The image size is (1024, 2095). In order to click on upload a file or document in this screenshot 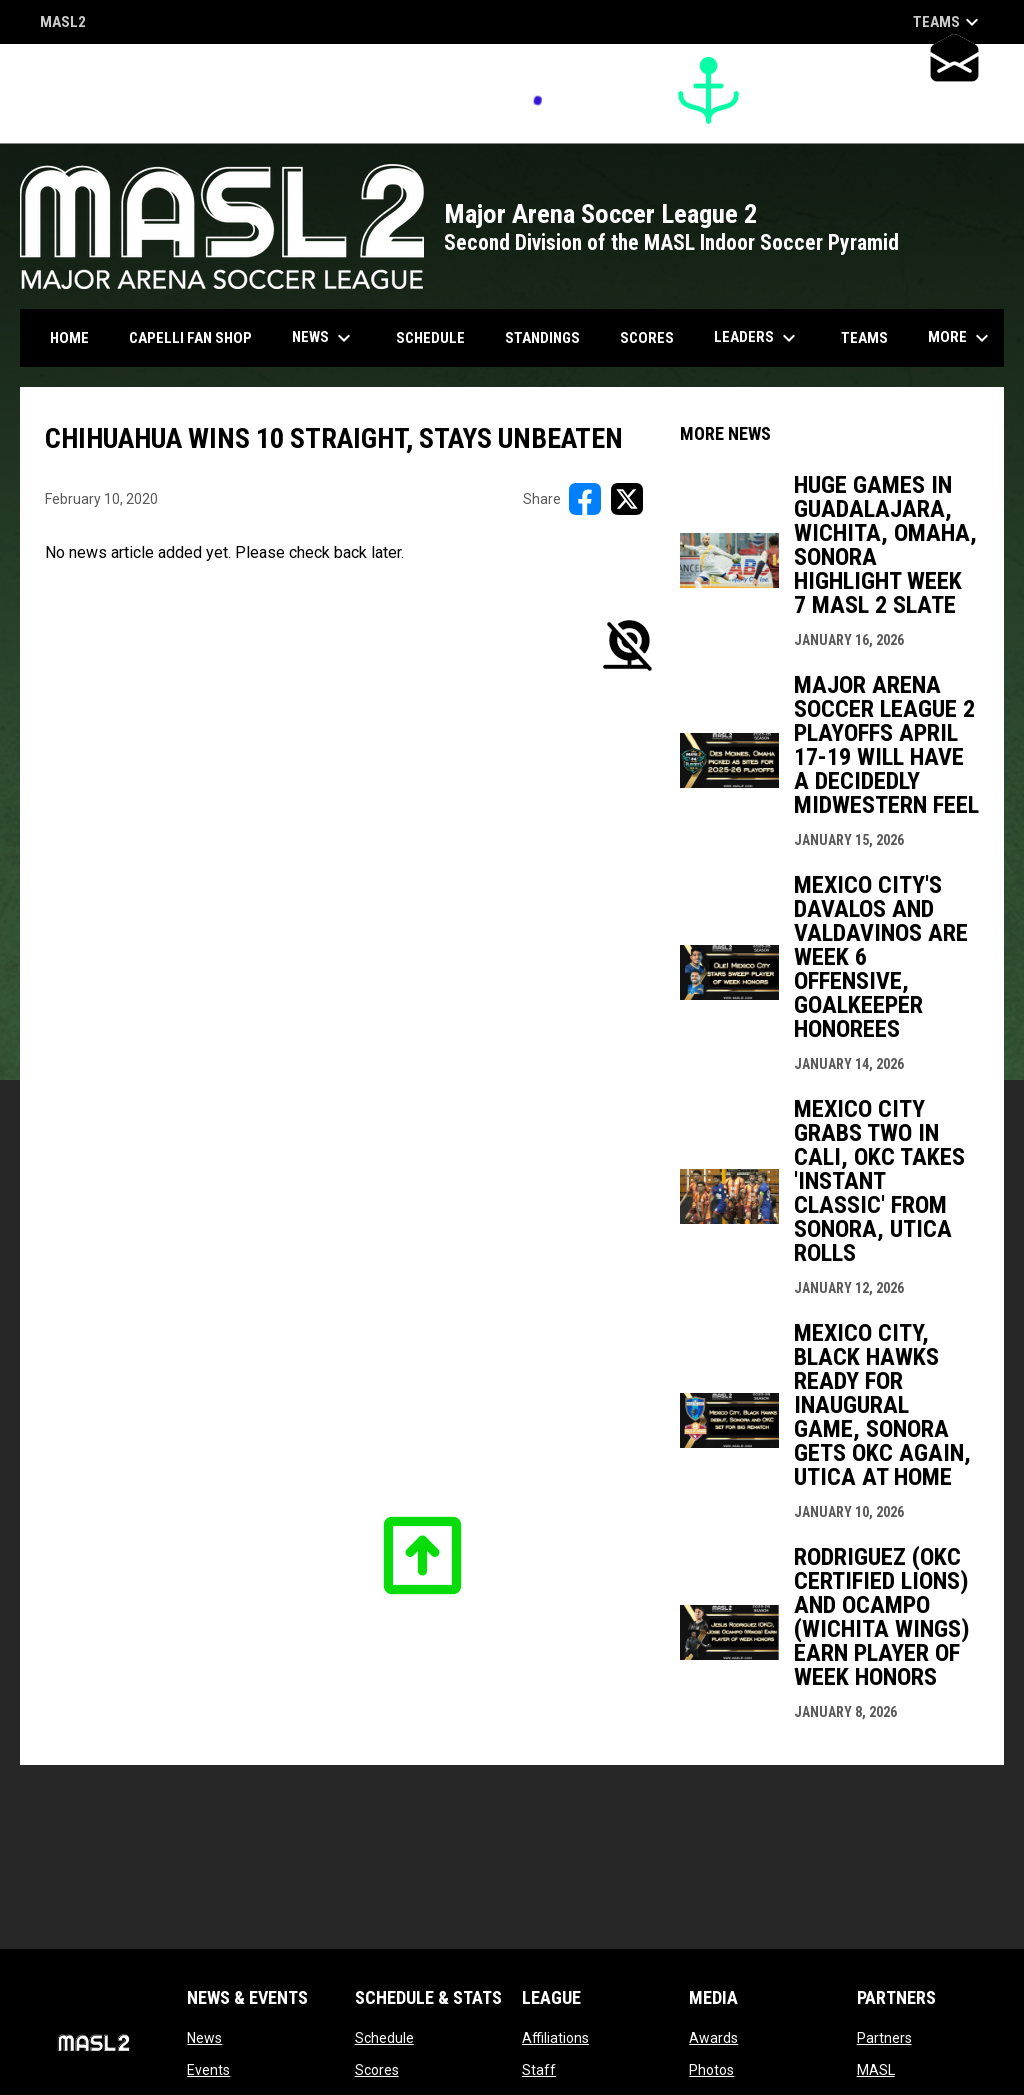, I will do `click(422, 1555)`.